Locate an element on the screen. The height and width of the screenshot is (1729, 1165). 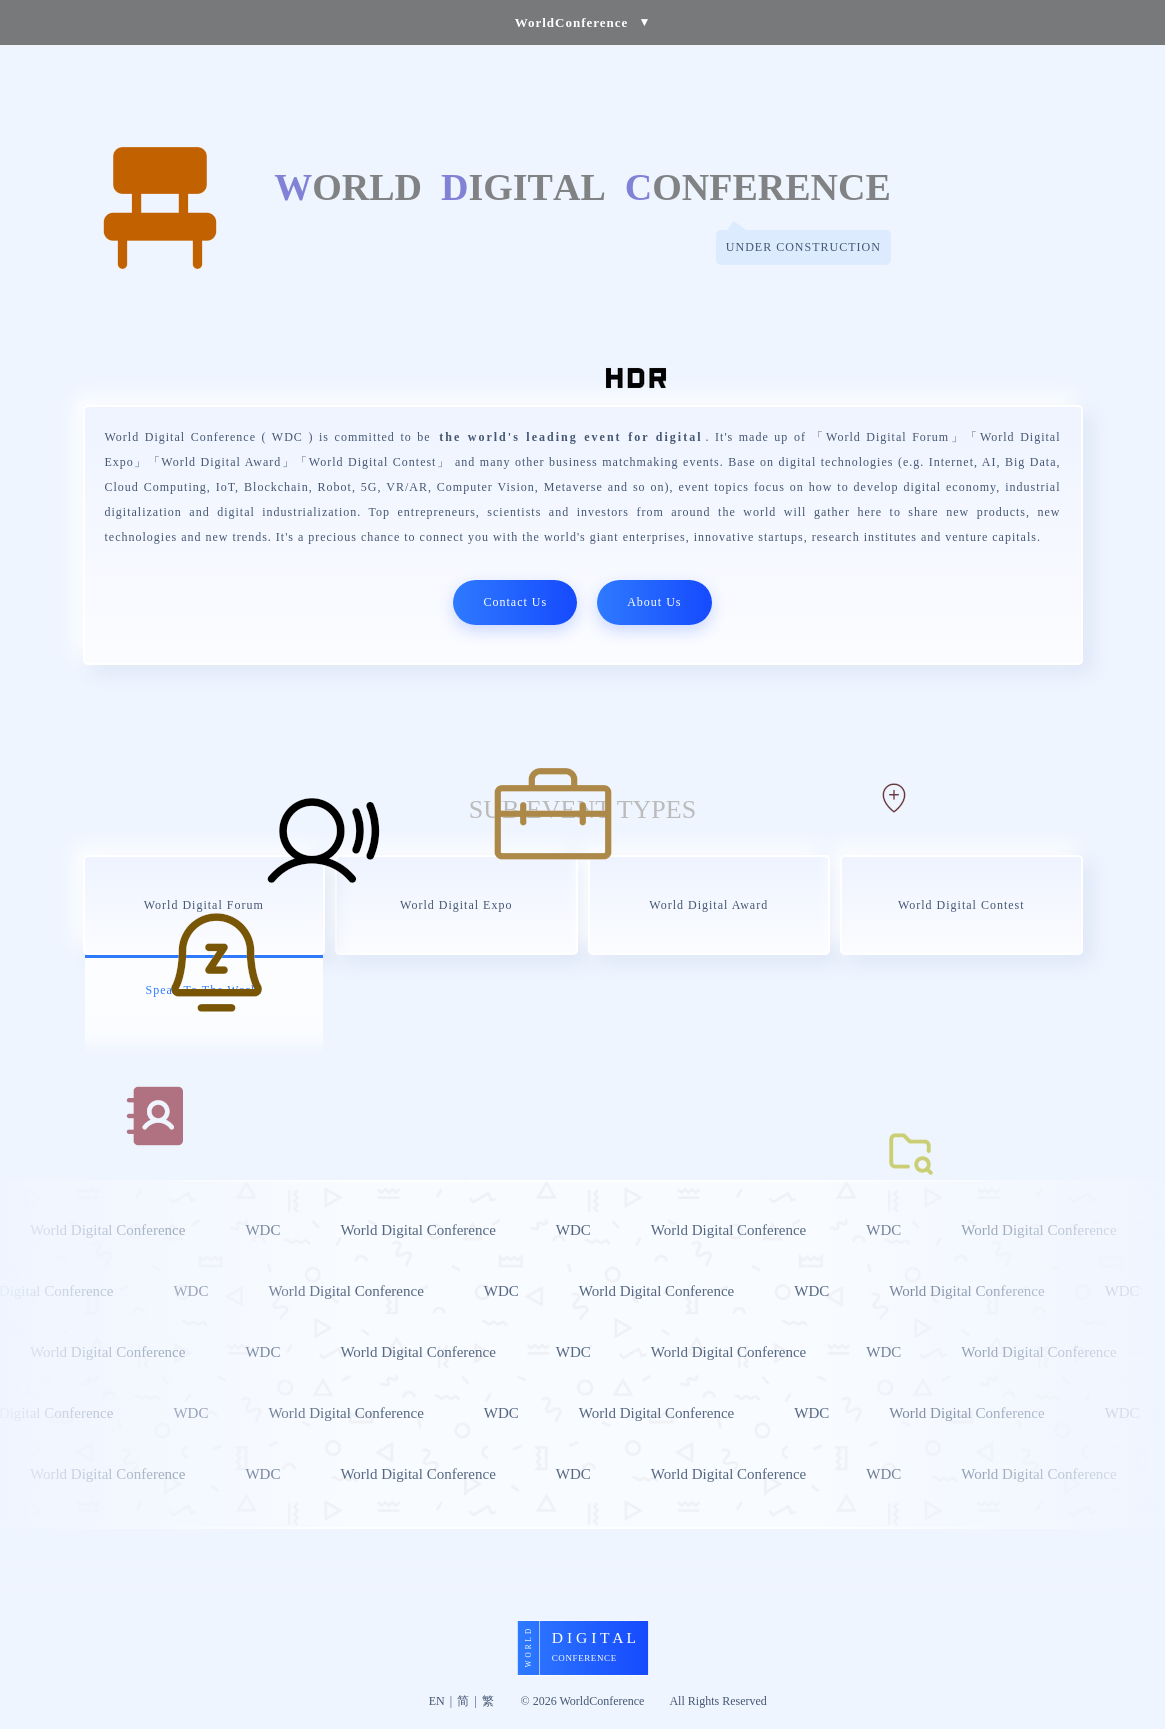
mute or snooze notifications is located at coordinates (216, 962).